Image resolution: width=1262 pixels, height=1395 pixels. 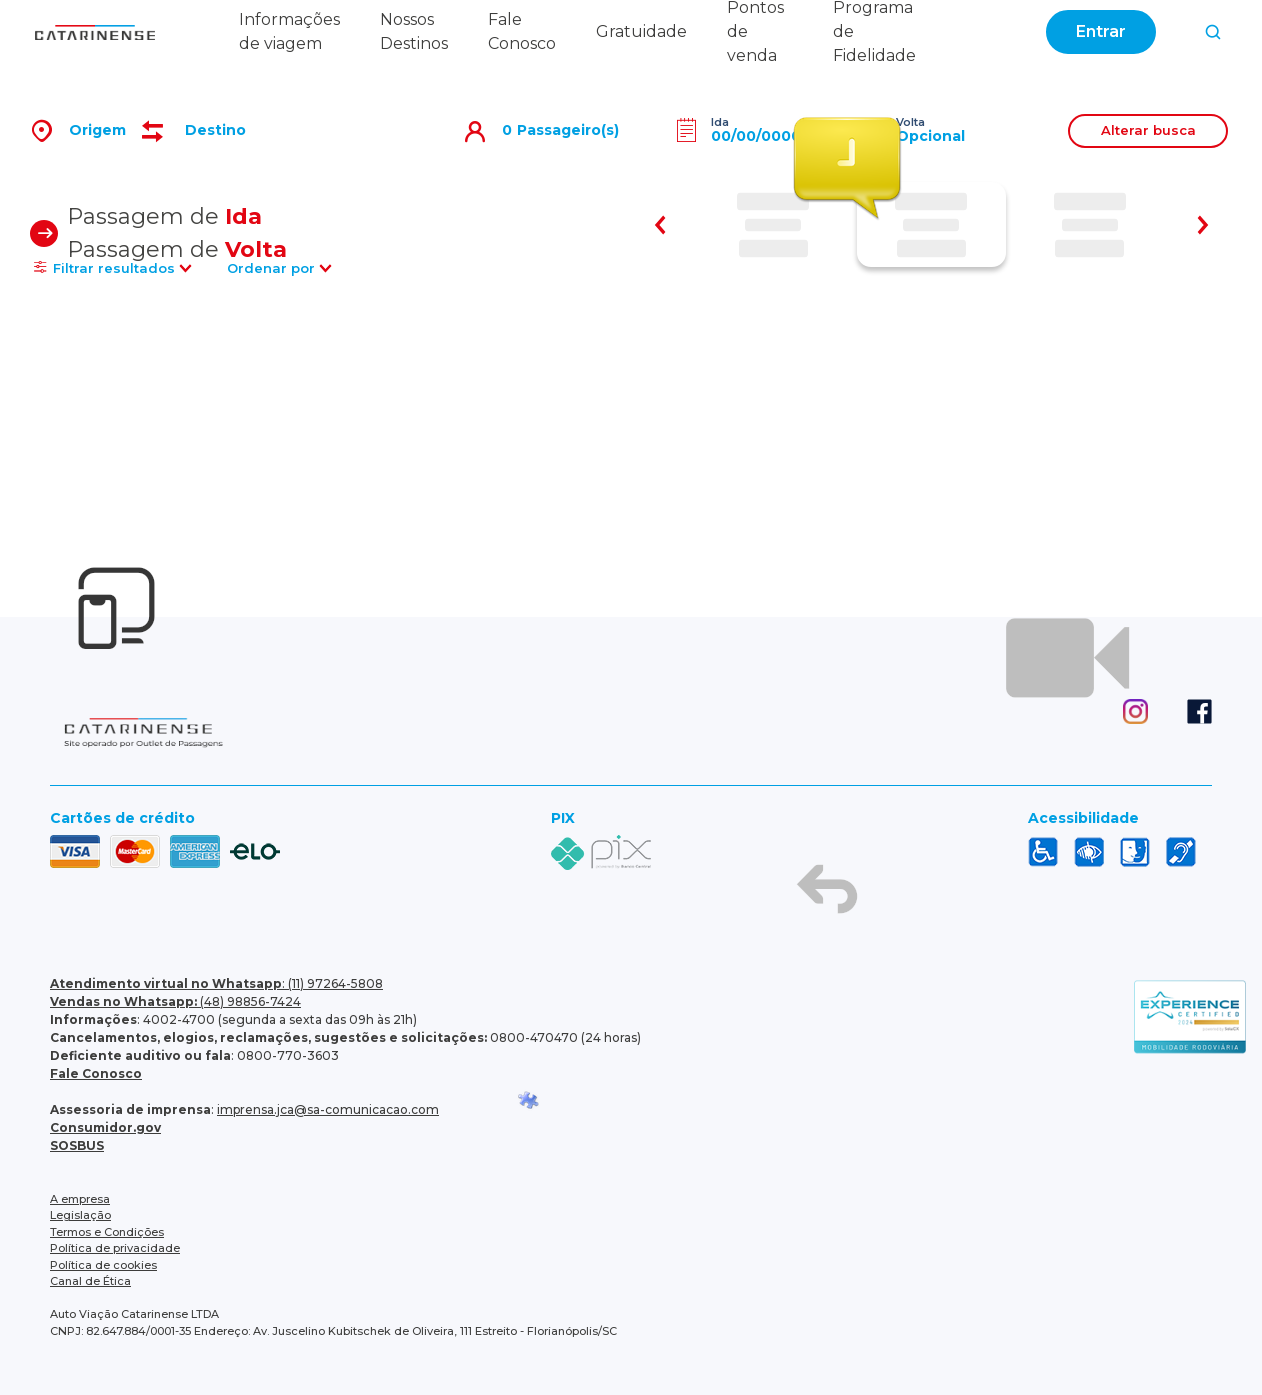 I want to click on link or sync devices together, so click(x=116, y=605).